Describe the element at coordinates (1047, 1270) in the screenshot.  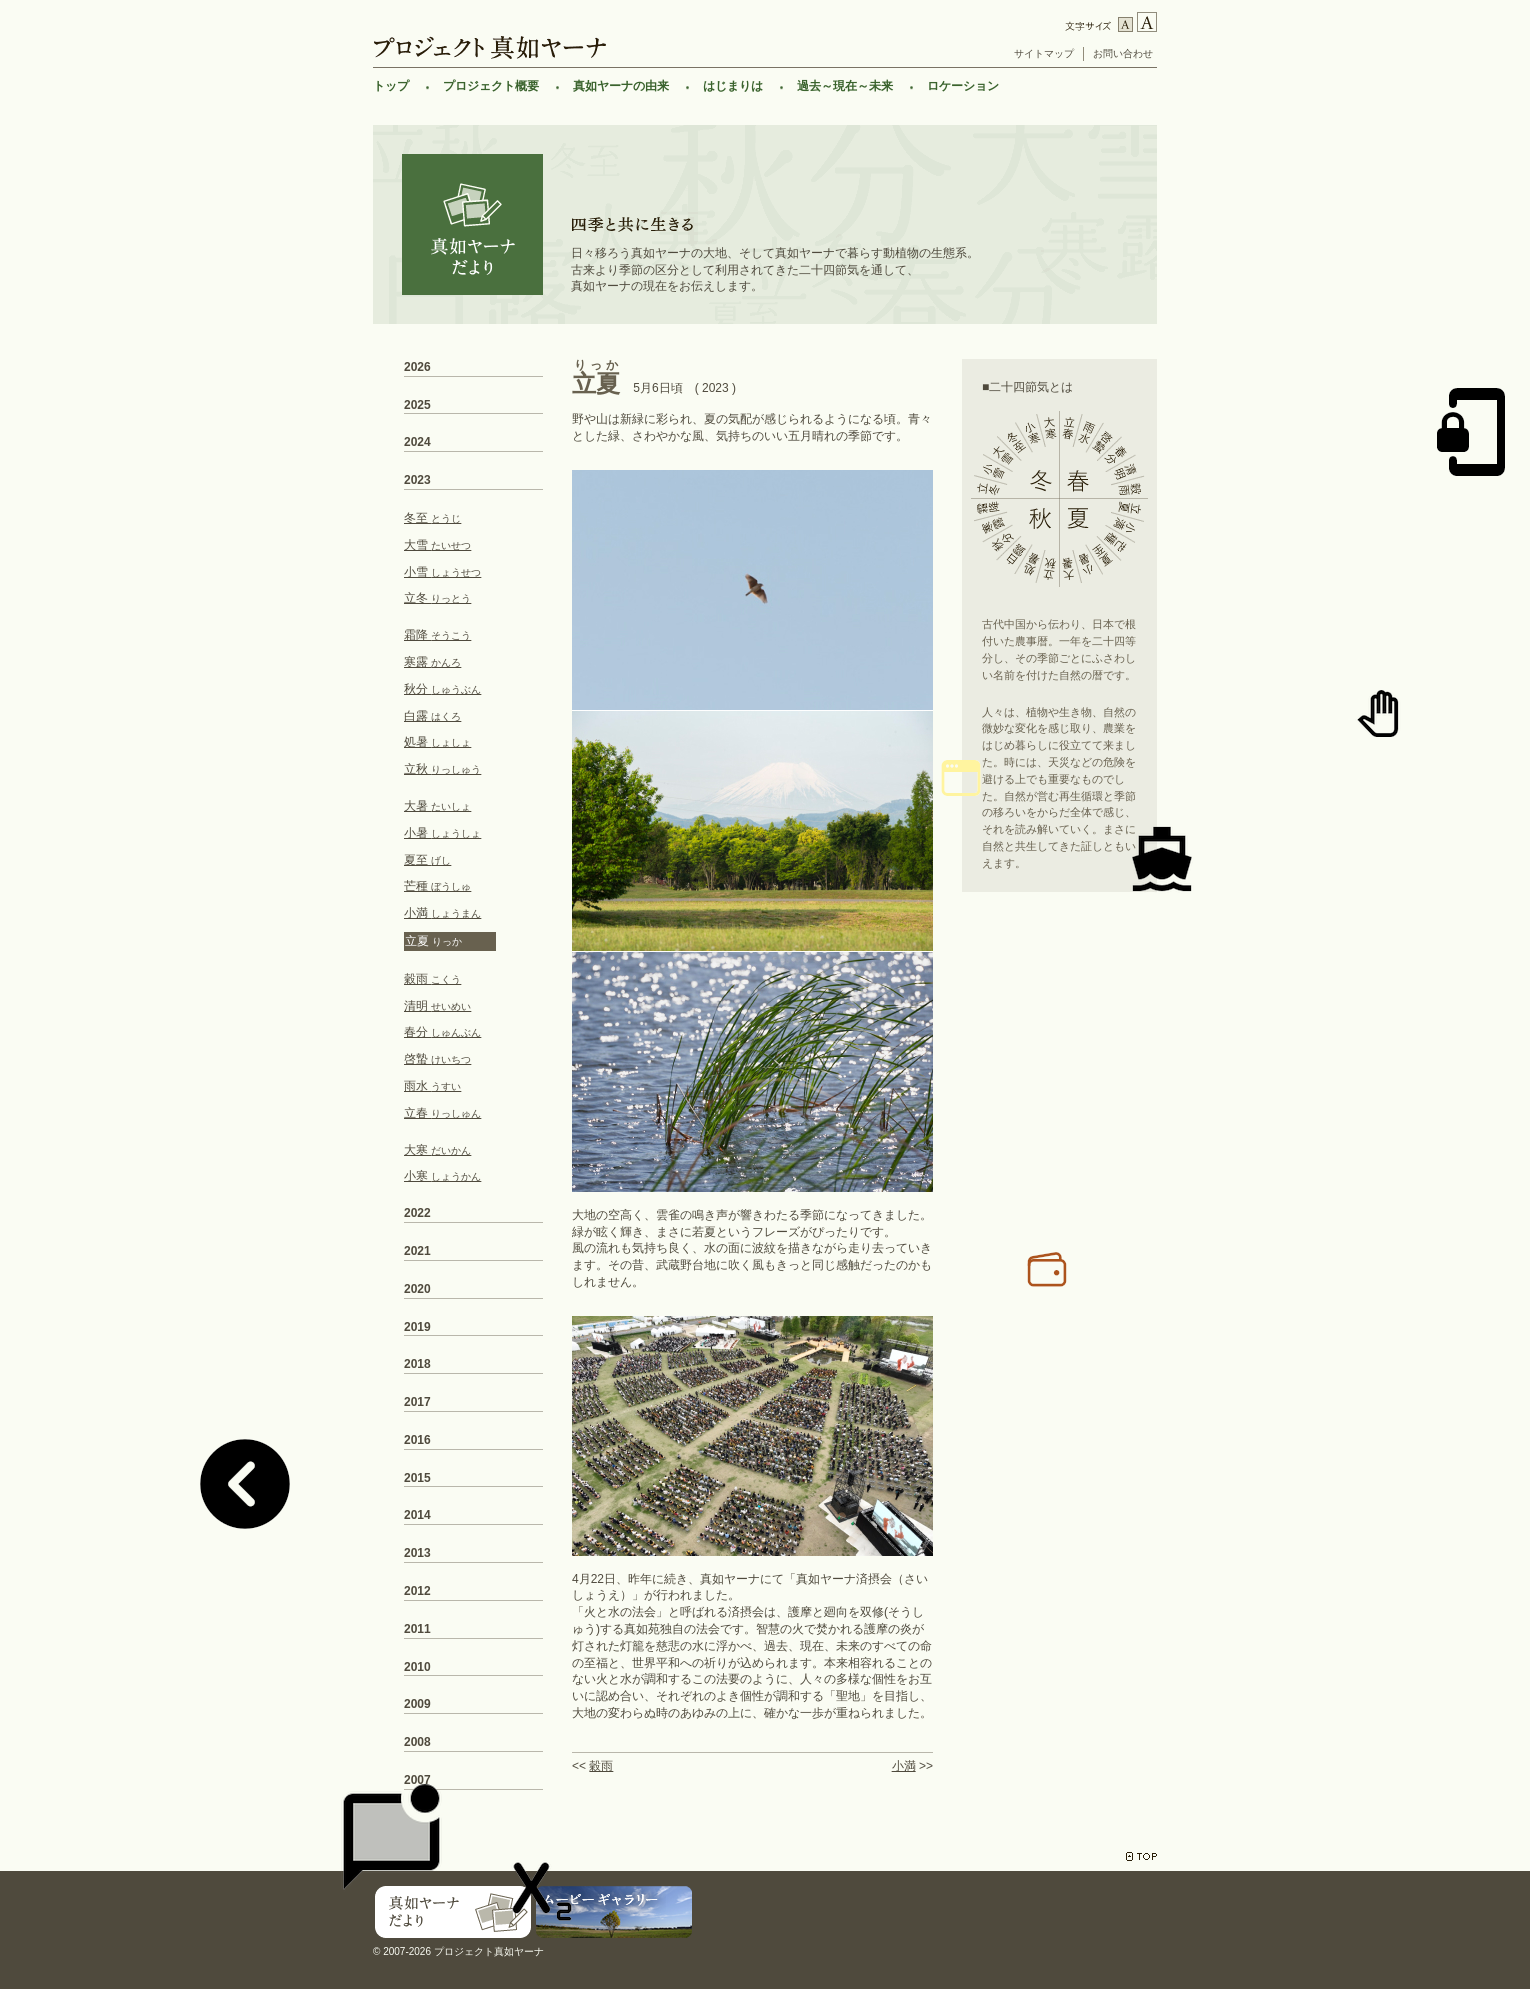
I see `access your wallet or payment methods` at that location.